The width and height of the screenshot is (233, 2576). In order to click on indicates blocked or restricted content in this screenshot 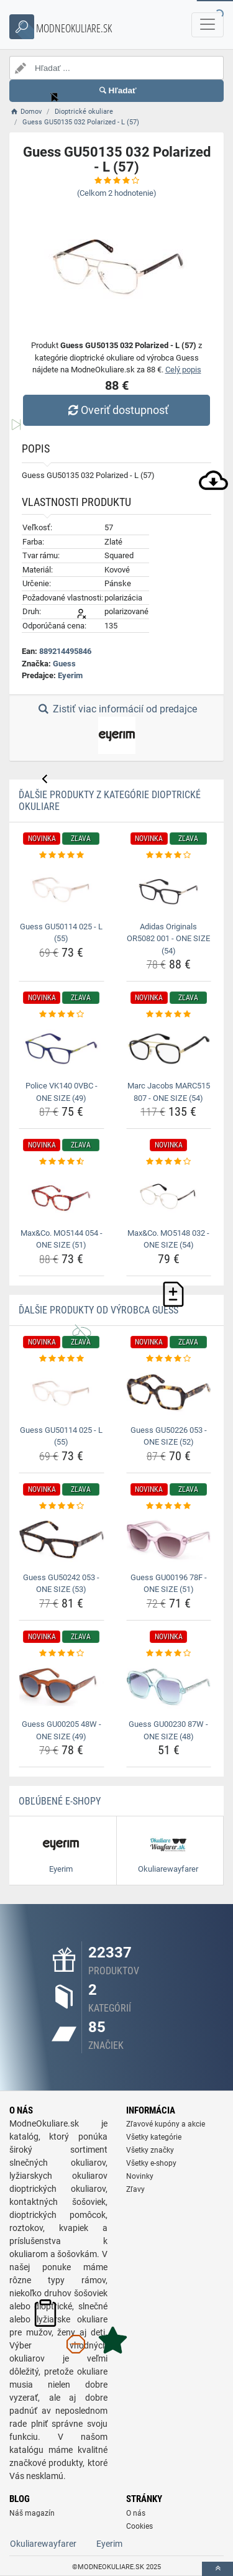, I will do `click(76, 2344)`.